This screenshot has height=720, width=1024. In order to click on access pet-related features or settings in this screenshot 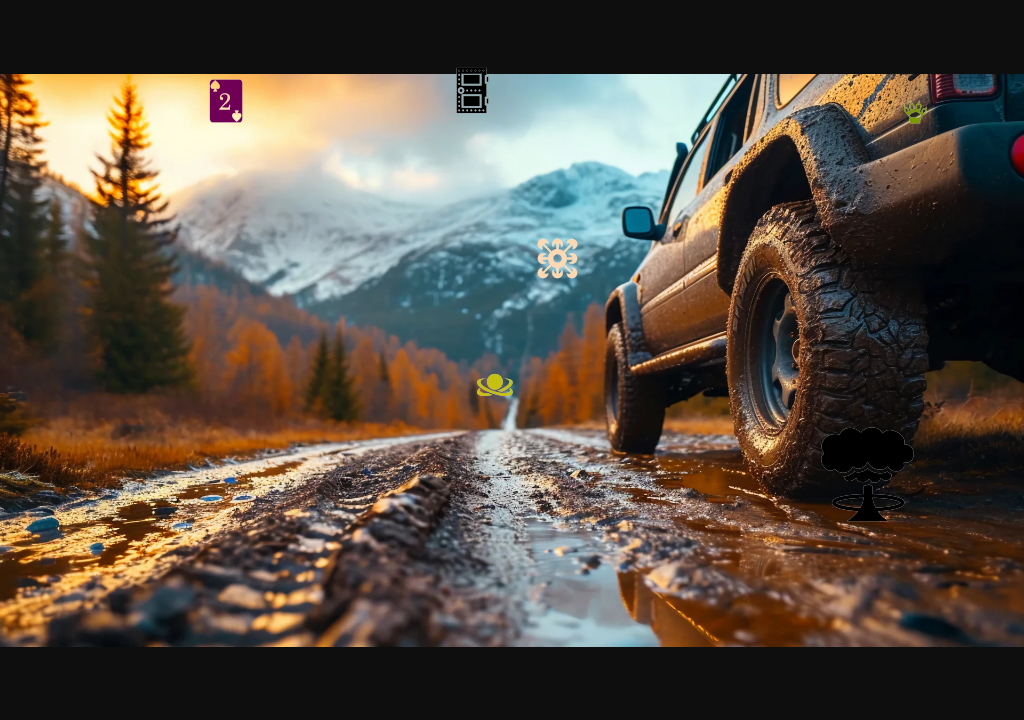, I will do `click(915, 111)`.